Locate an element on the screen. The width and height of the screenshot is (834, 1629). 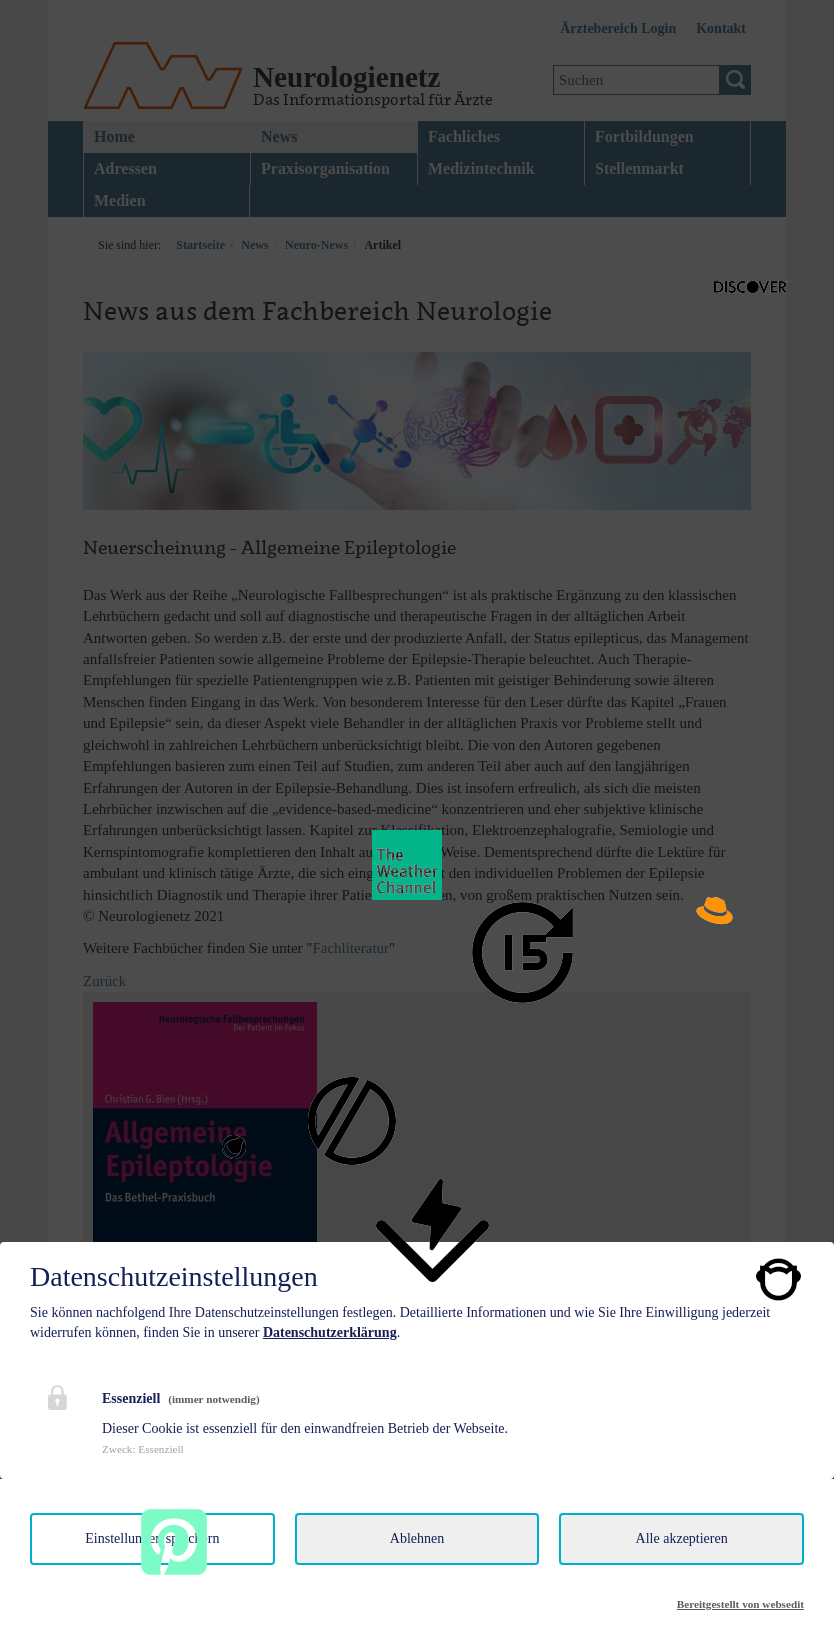
open the weather channel app is located at coordinates (407, 865).